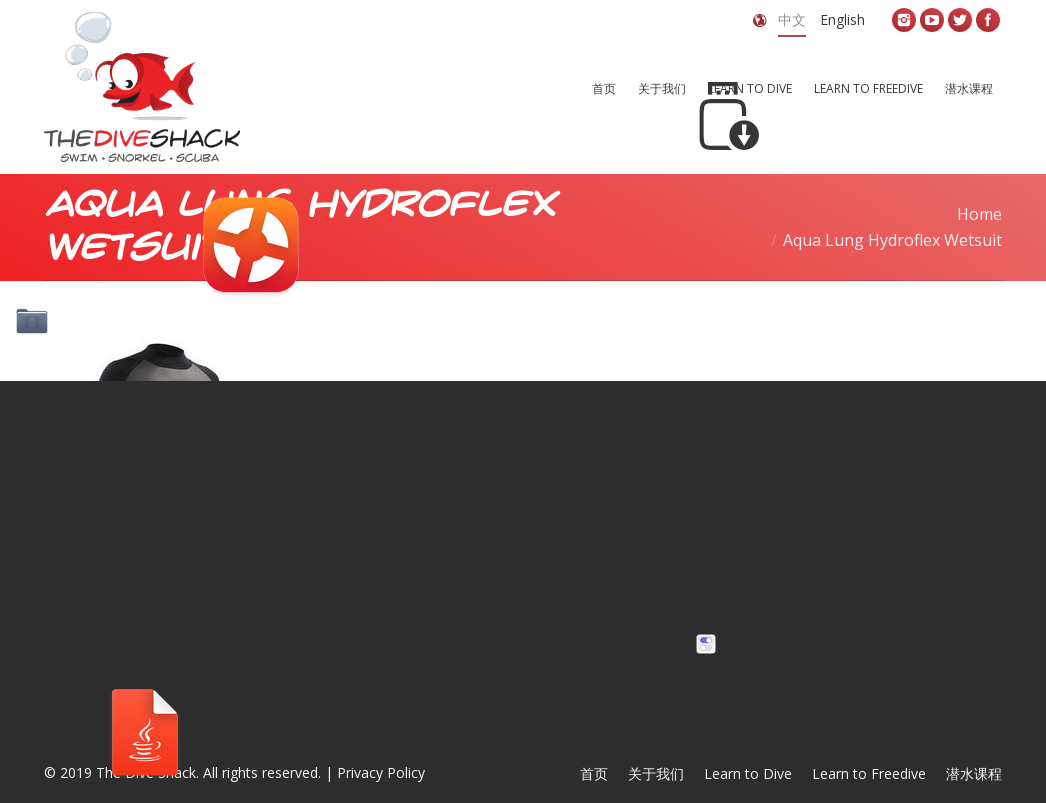 The image size is (1046, 803). What do you see at coordinates (706, 644) in the screenshot?
I see `open unity tweak tool settings` at bounding box center [706, 644].